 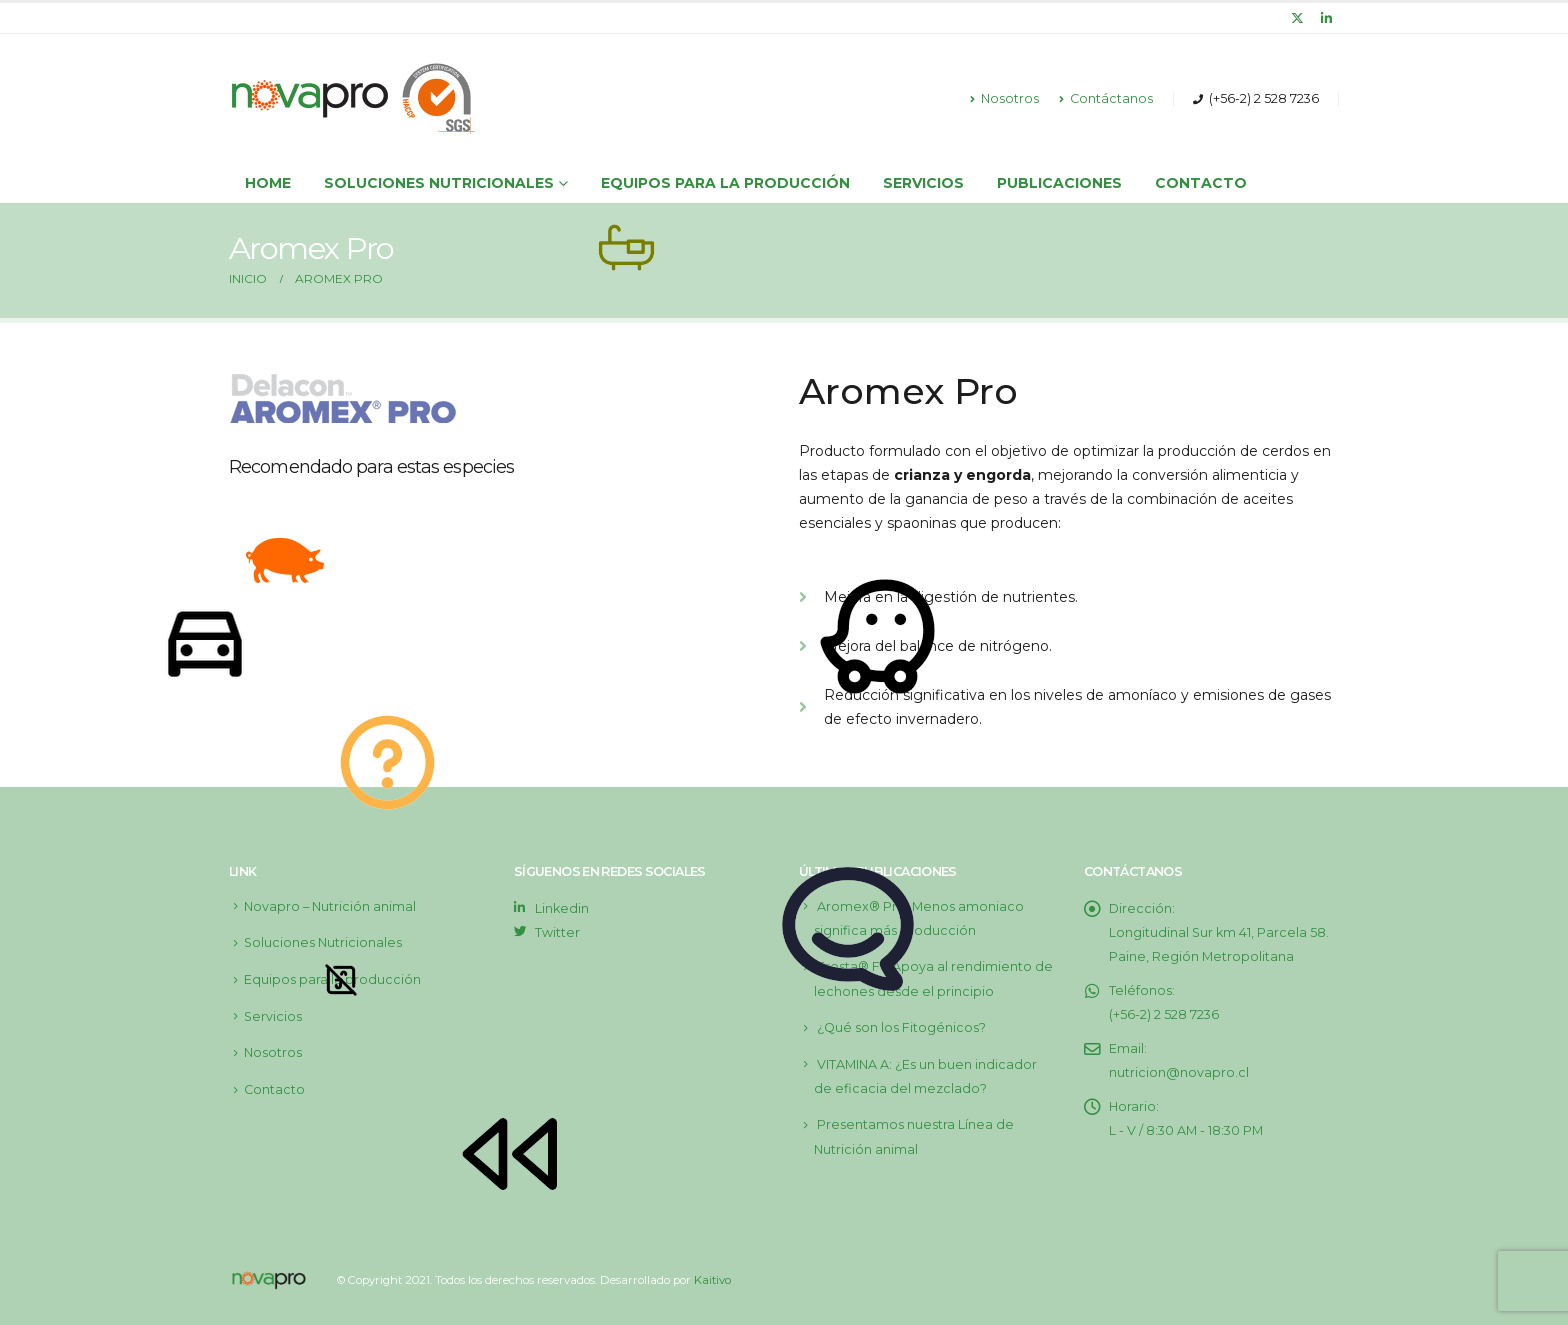 What do you see at coordinates (341, 980) in the screenshot?
I see `disable function or formula mode` at bounding box center [341, 980].